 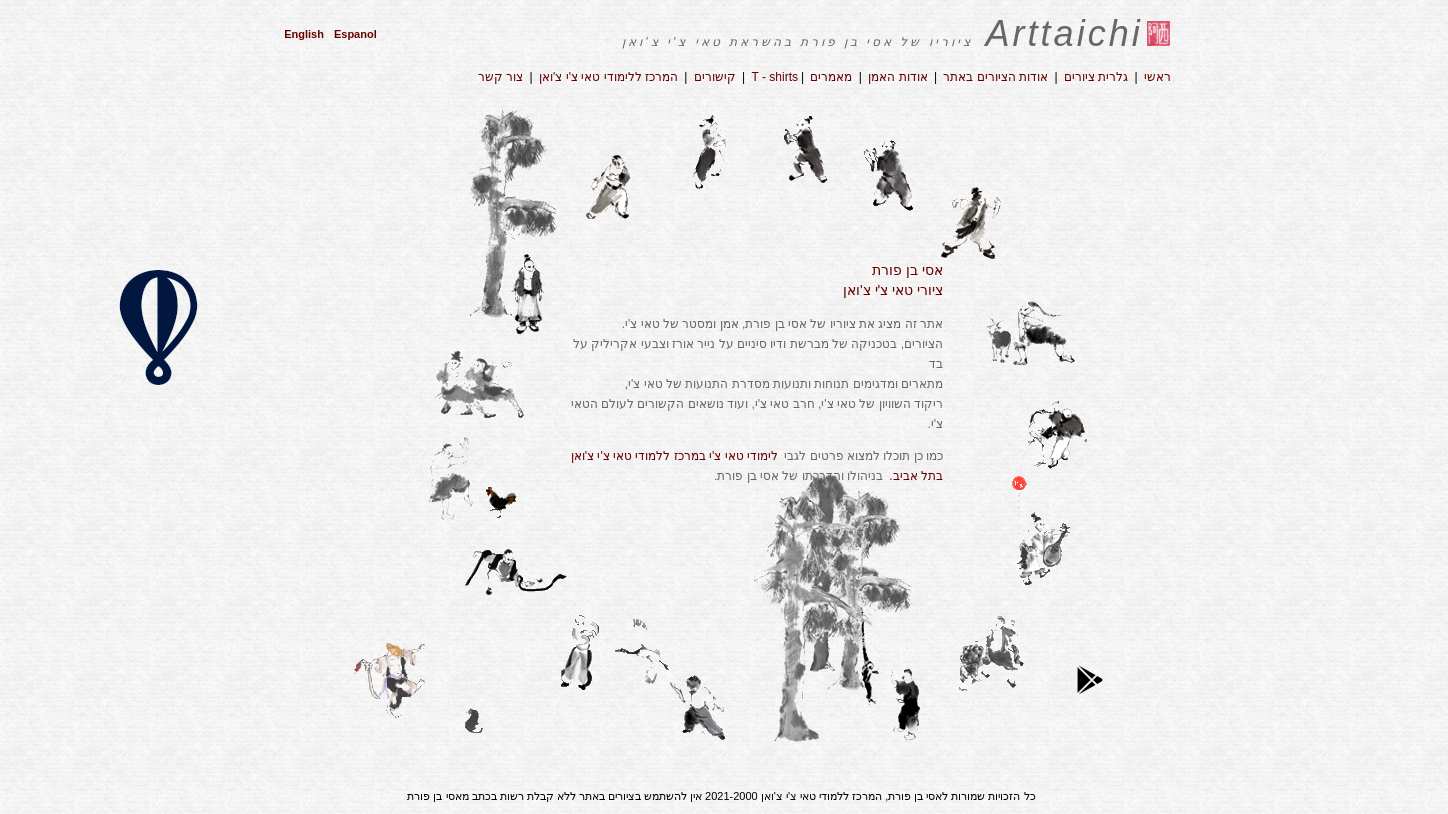 What do you see at coordinates (1090, 680) in the screenshot?
I see `open the Google Play Store` at bounding box center [1090, 680].